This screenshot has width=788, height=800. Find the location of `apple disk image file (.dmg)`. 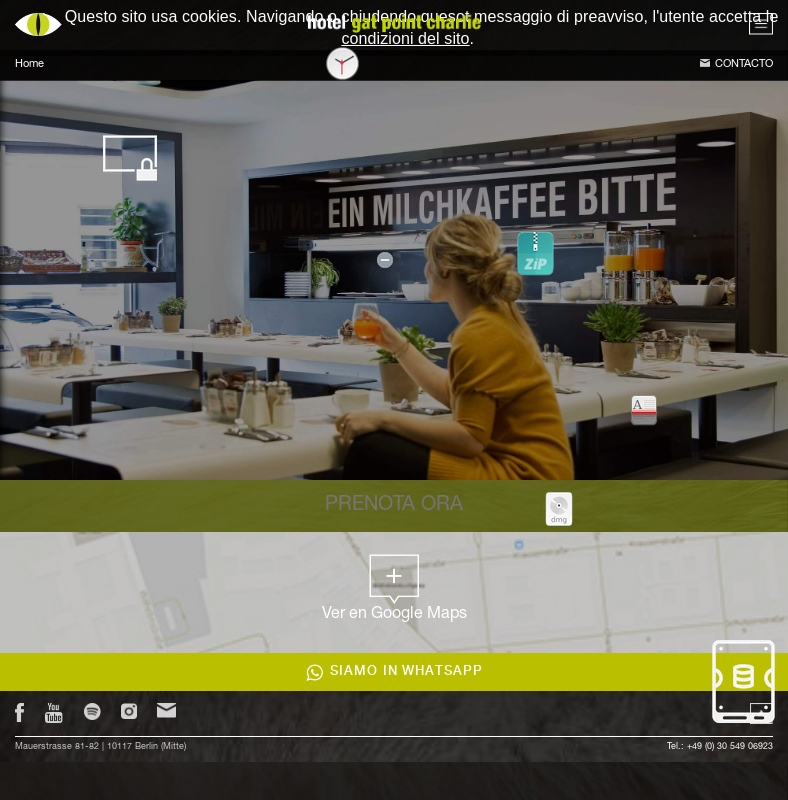

apple disk image file (.dmg) is located at coordinates (559, 509).